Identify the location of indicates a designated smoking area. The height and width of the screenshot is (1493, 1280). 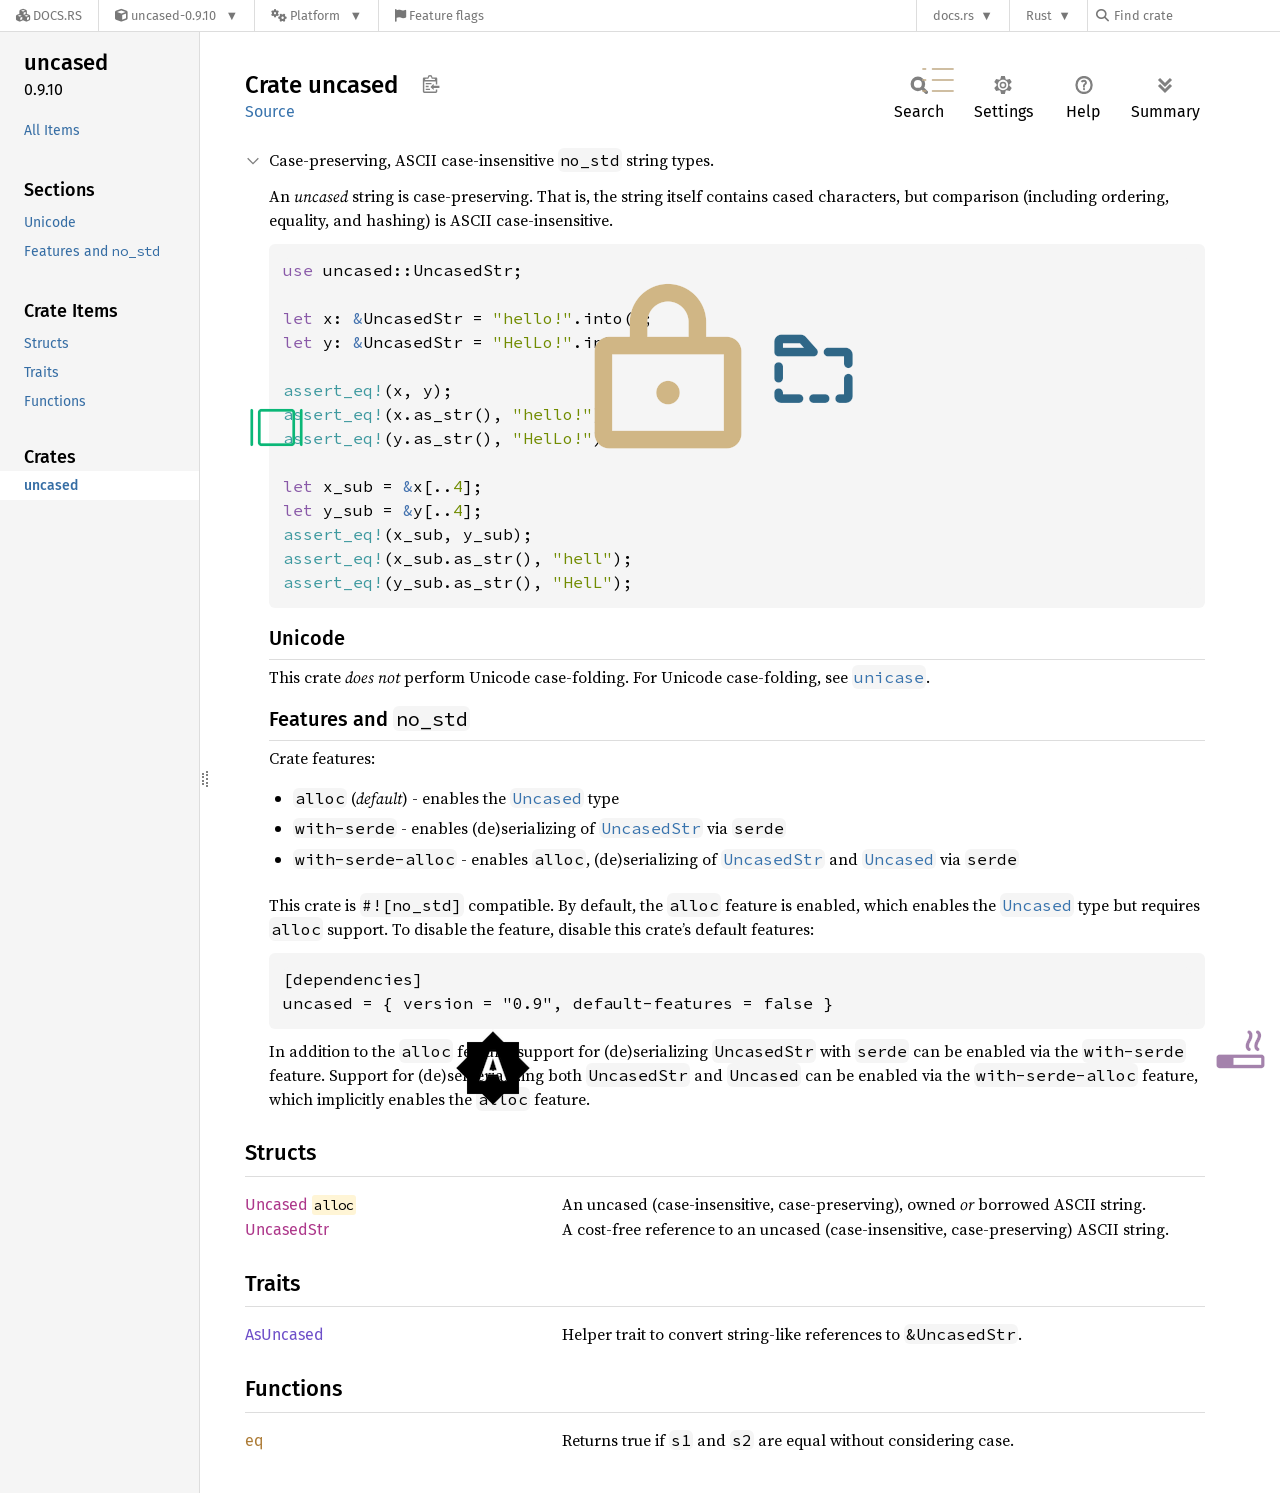
(1240, 1054).